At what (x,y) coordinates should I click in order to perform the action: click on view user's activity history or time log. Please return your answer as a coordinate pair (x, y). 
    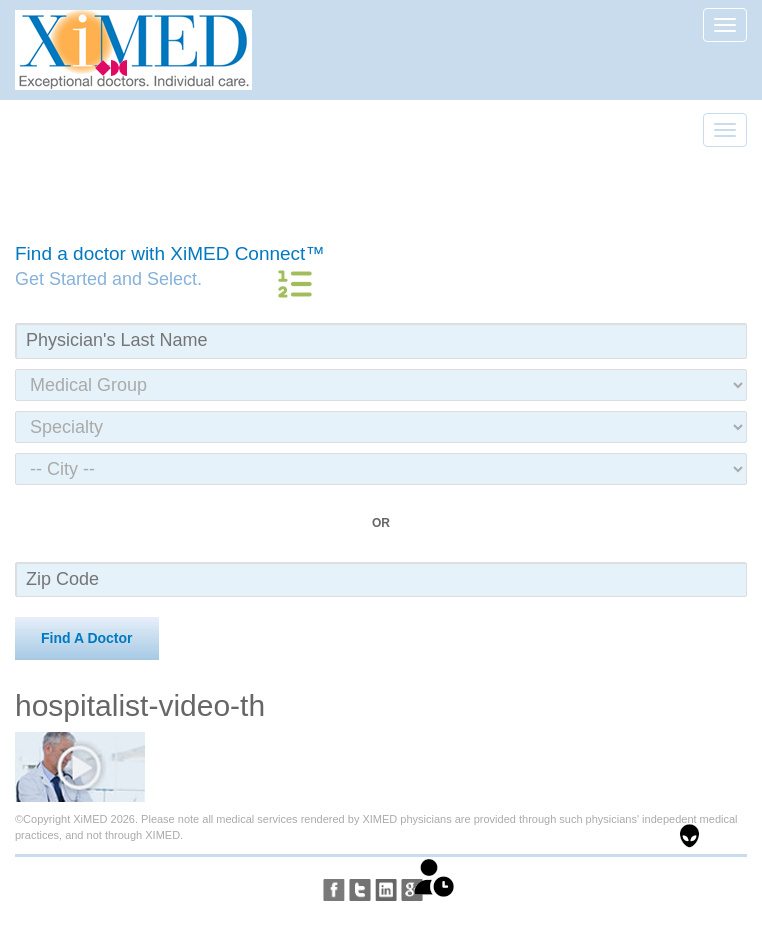
    Looking at the image, I should click on (433, 876).